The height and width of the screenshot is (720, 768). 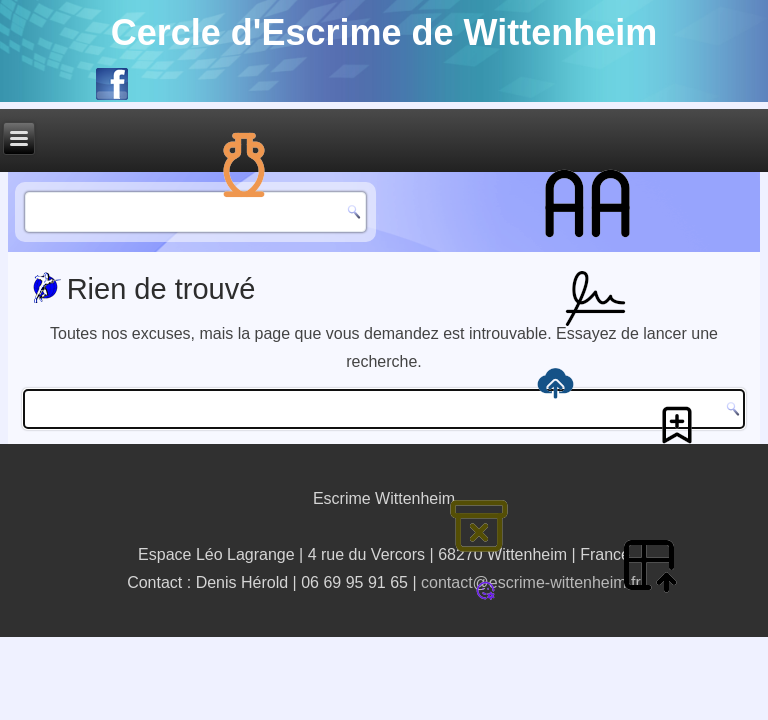 I want to click on import data into a table, so click(x=649, y=565).